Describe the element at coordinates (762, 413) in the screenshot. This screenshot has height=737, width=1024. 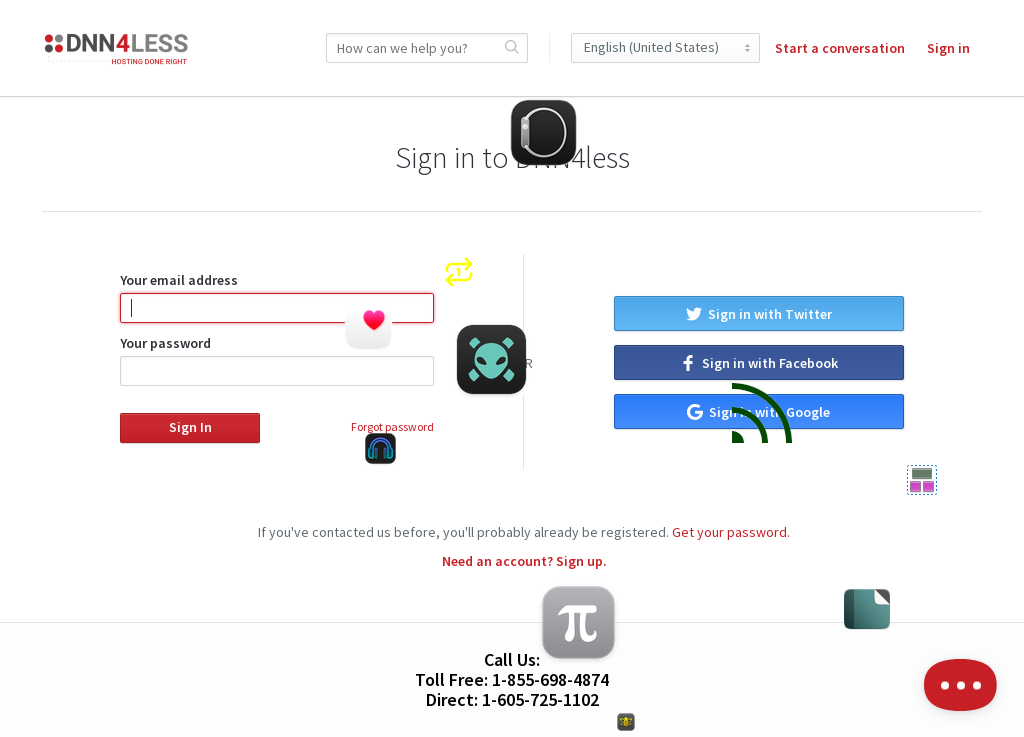
I see `subscribe to an RSS feed` at that location.